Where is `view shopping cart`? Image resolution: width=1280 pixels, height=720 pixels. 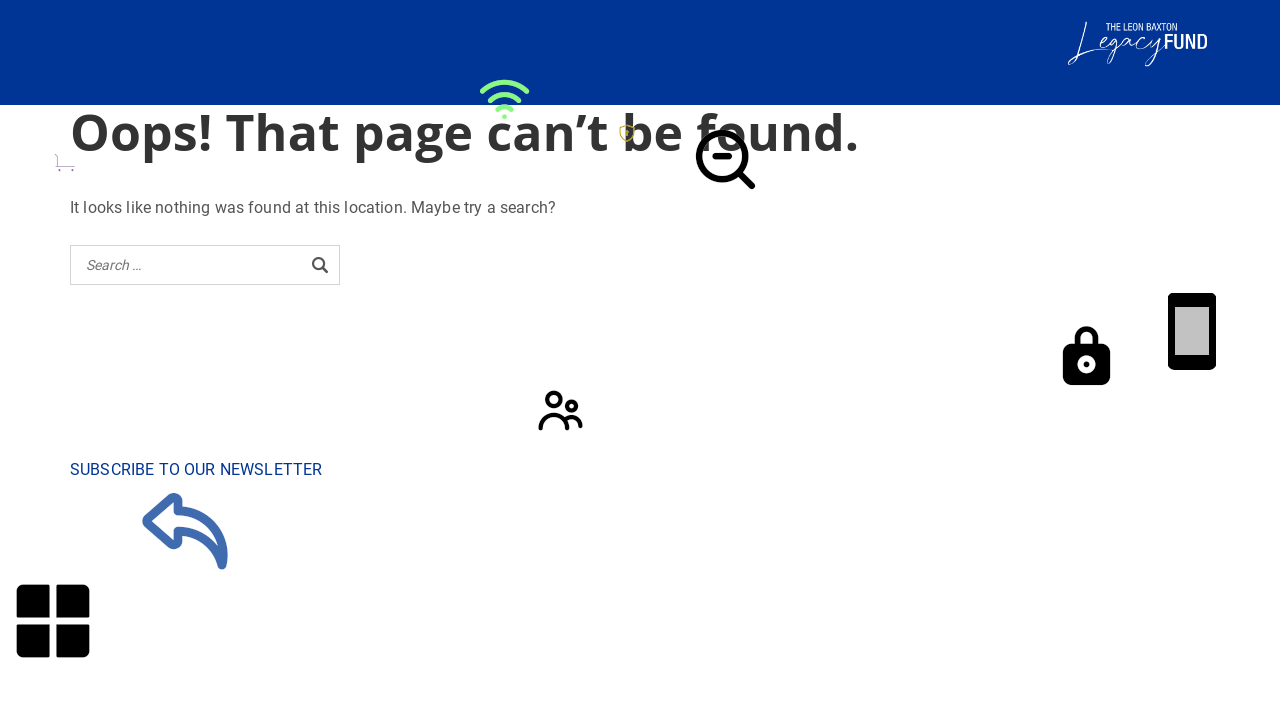
view shopping cart is located at coordinates (64, 161).